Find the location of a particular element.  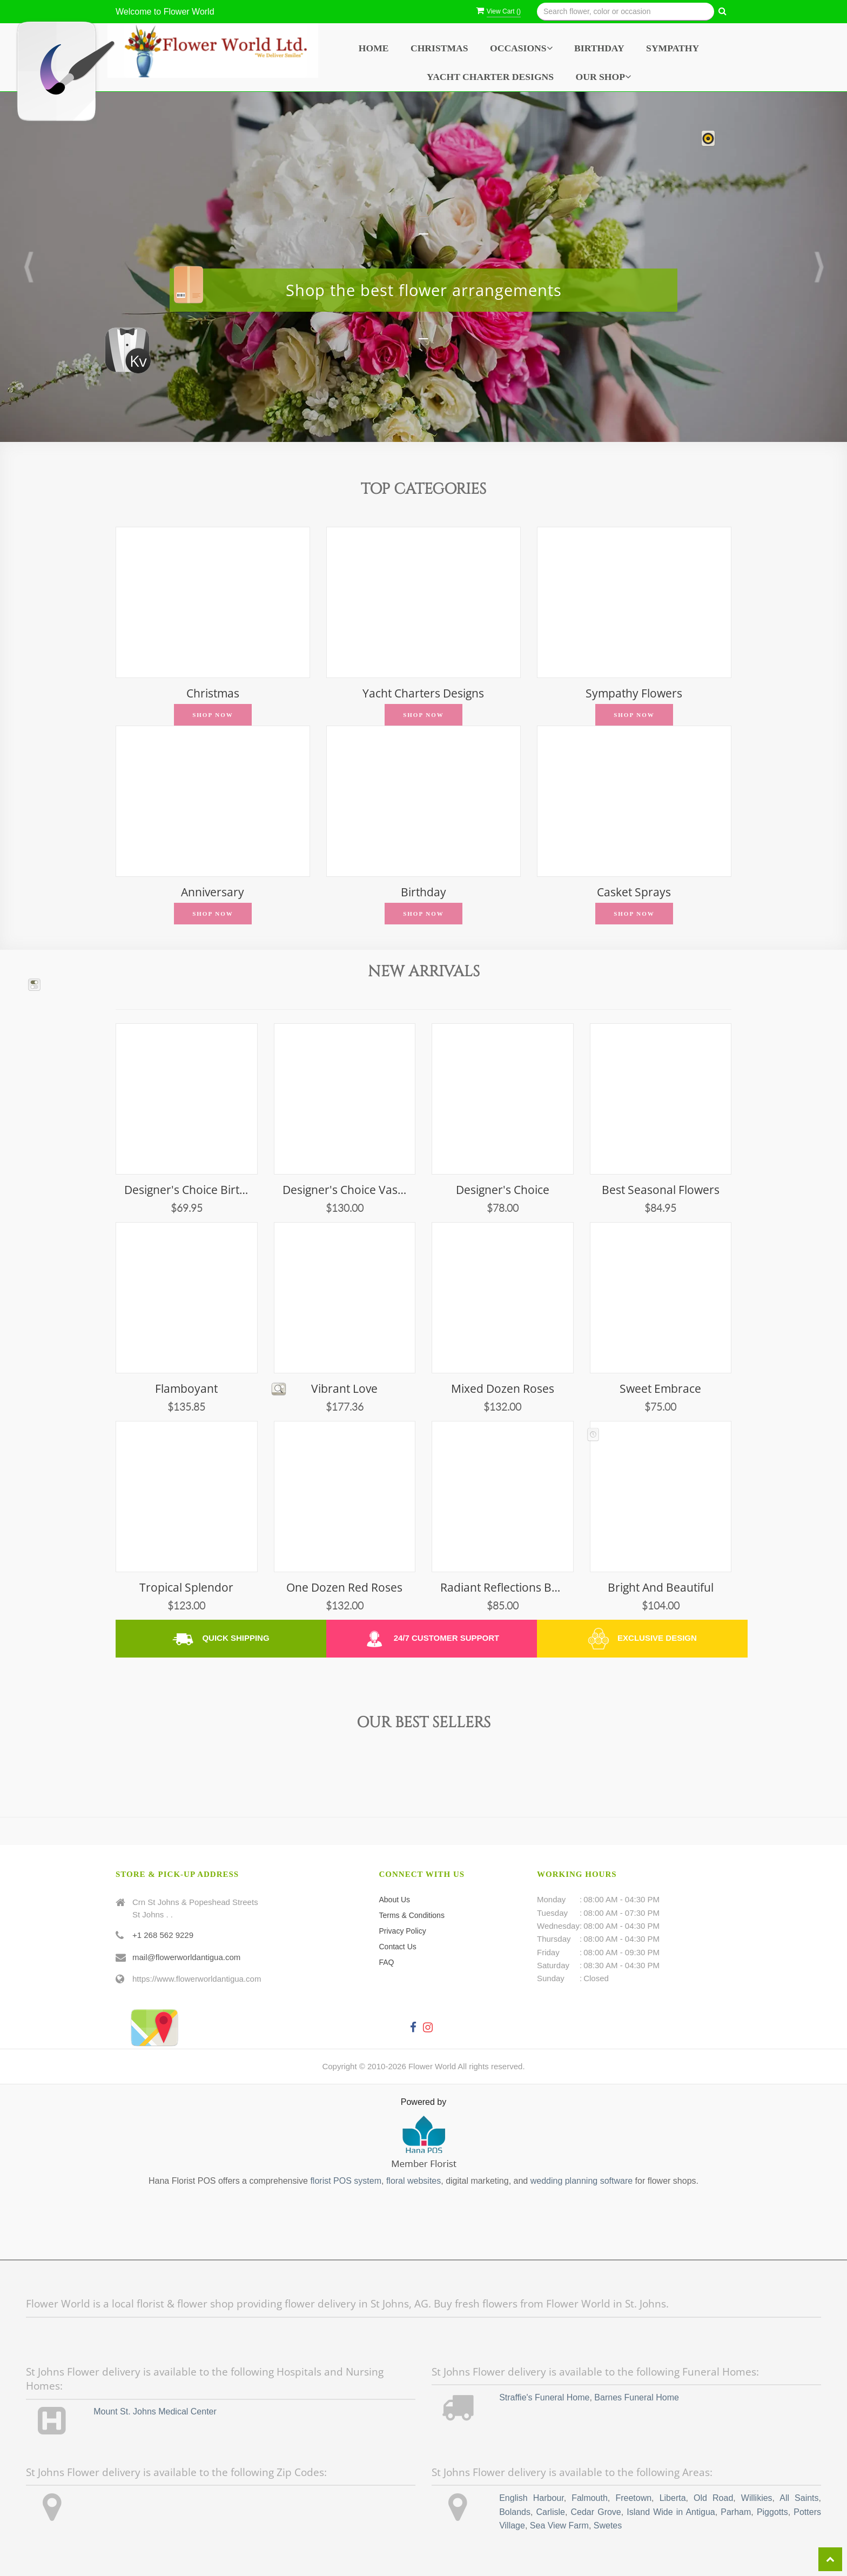

image is currently loading is located at coordinates (593, 1434).